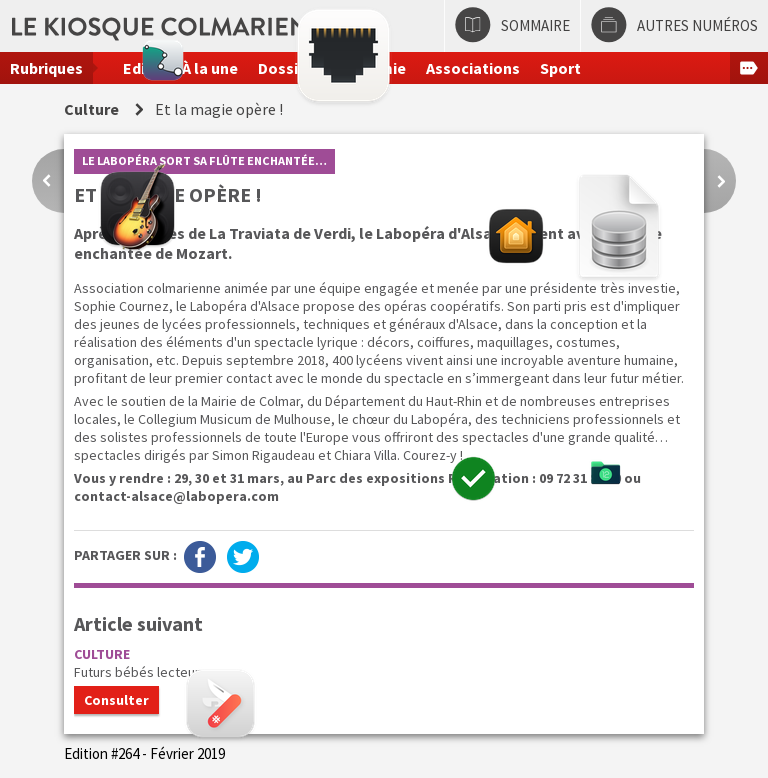 The height and width of the screenshot is (778, 768). I want to click on open GarageBand music creation app, so click(137, 208).